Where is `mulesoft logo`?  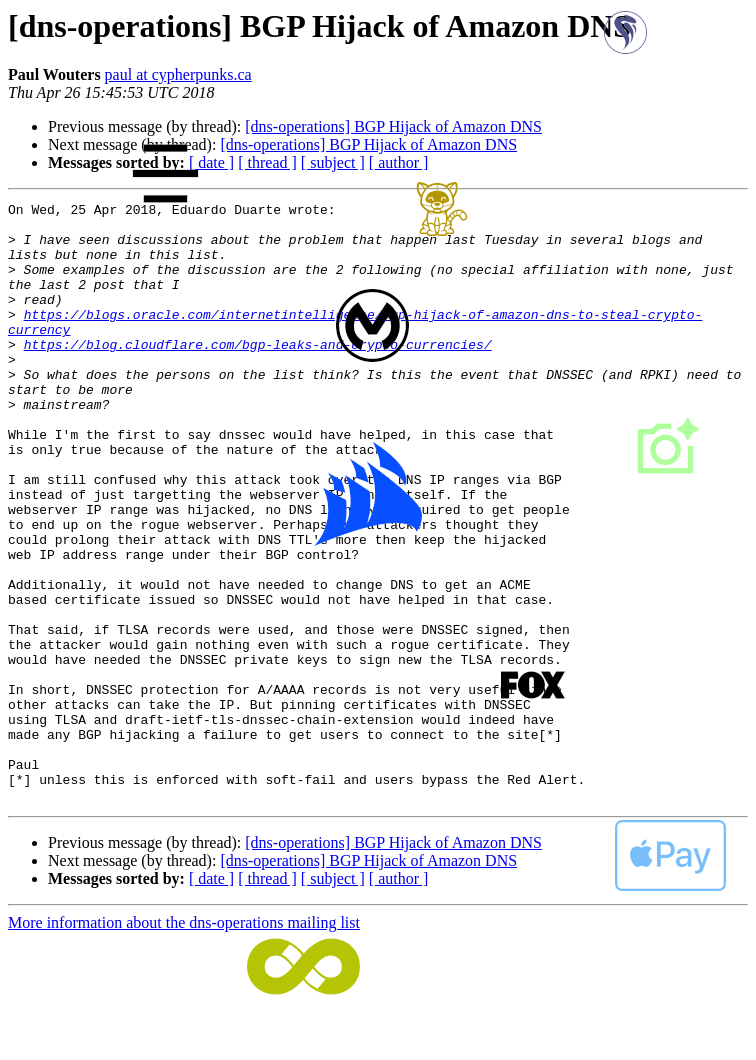
mulesoft logo is located at coordinates (372, 325).